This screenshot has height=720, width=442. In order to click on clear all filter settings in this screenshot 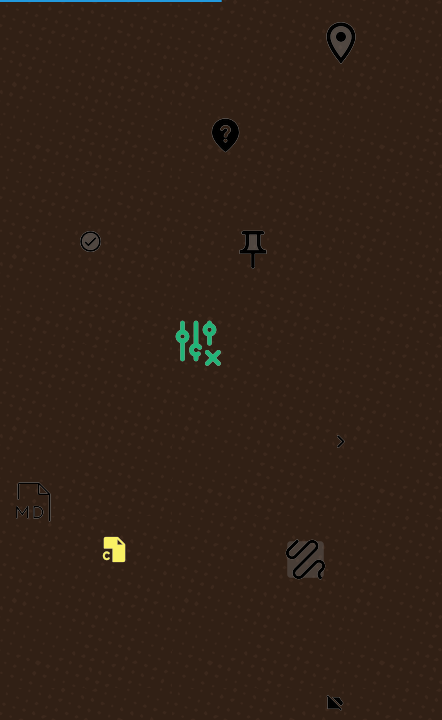, I will do `click(196, 341)`.